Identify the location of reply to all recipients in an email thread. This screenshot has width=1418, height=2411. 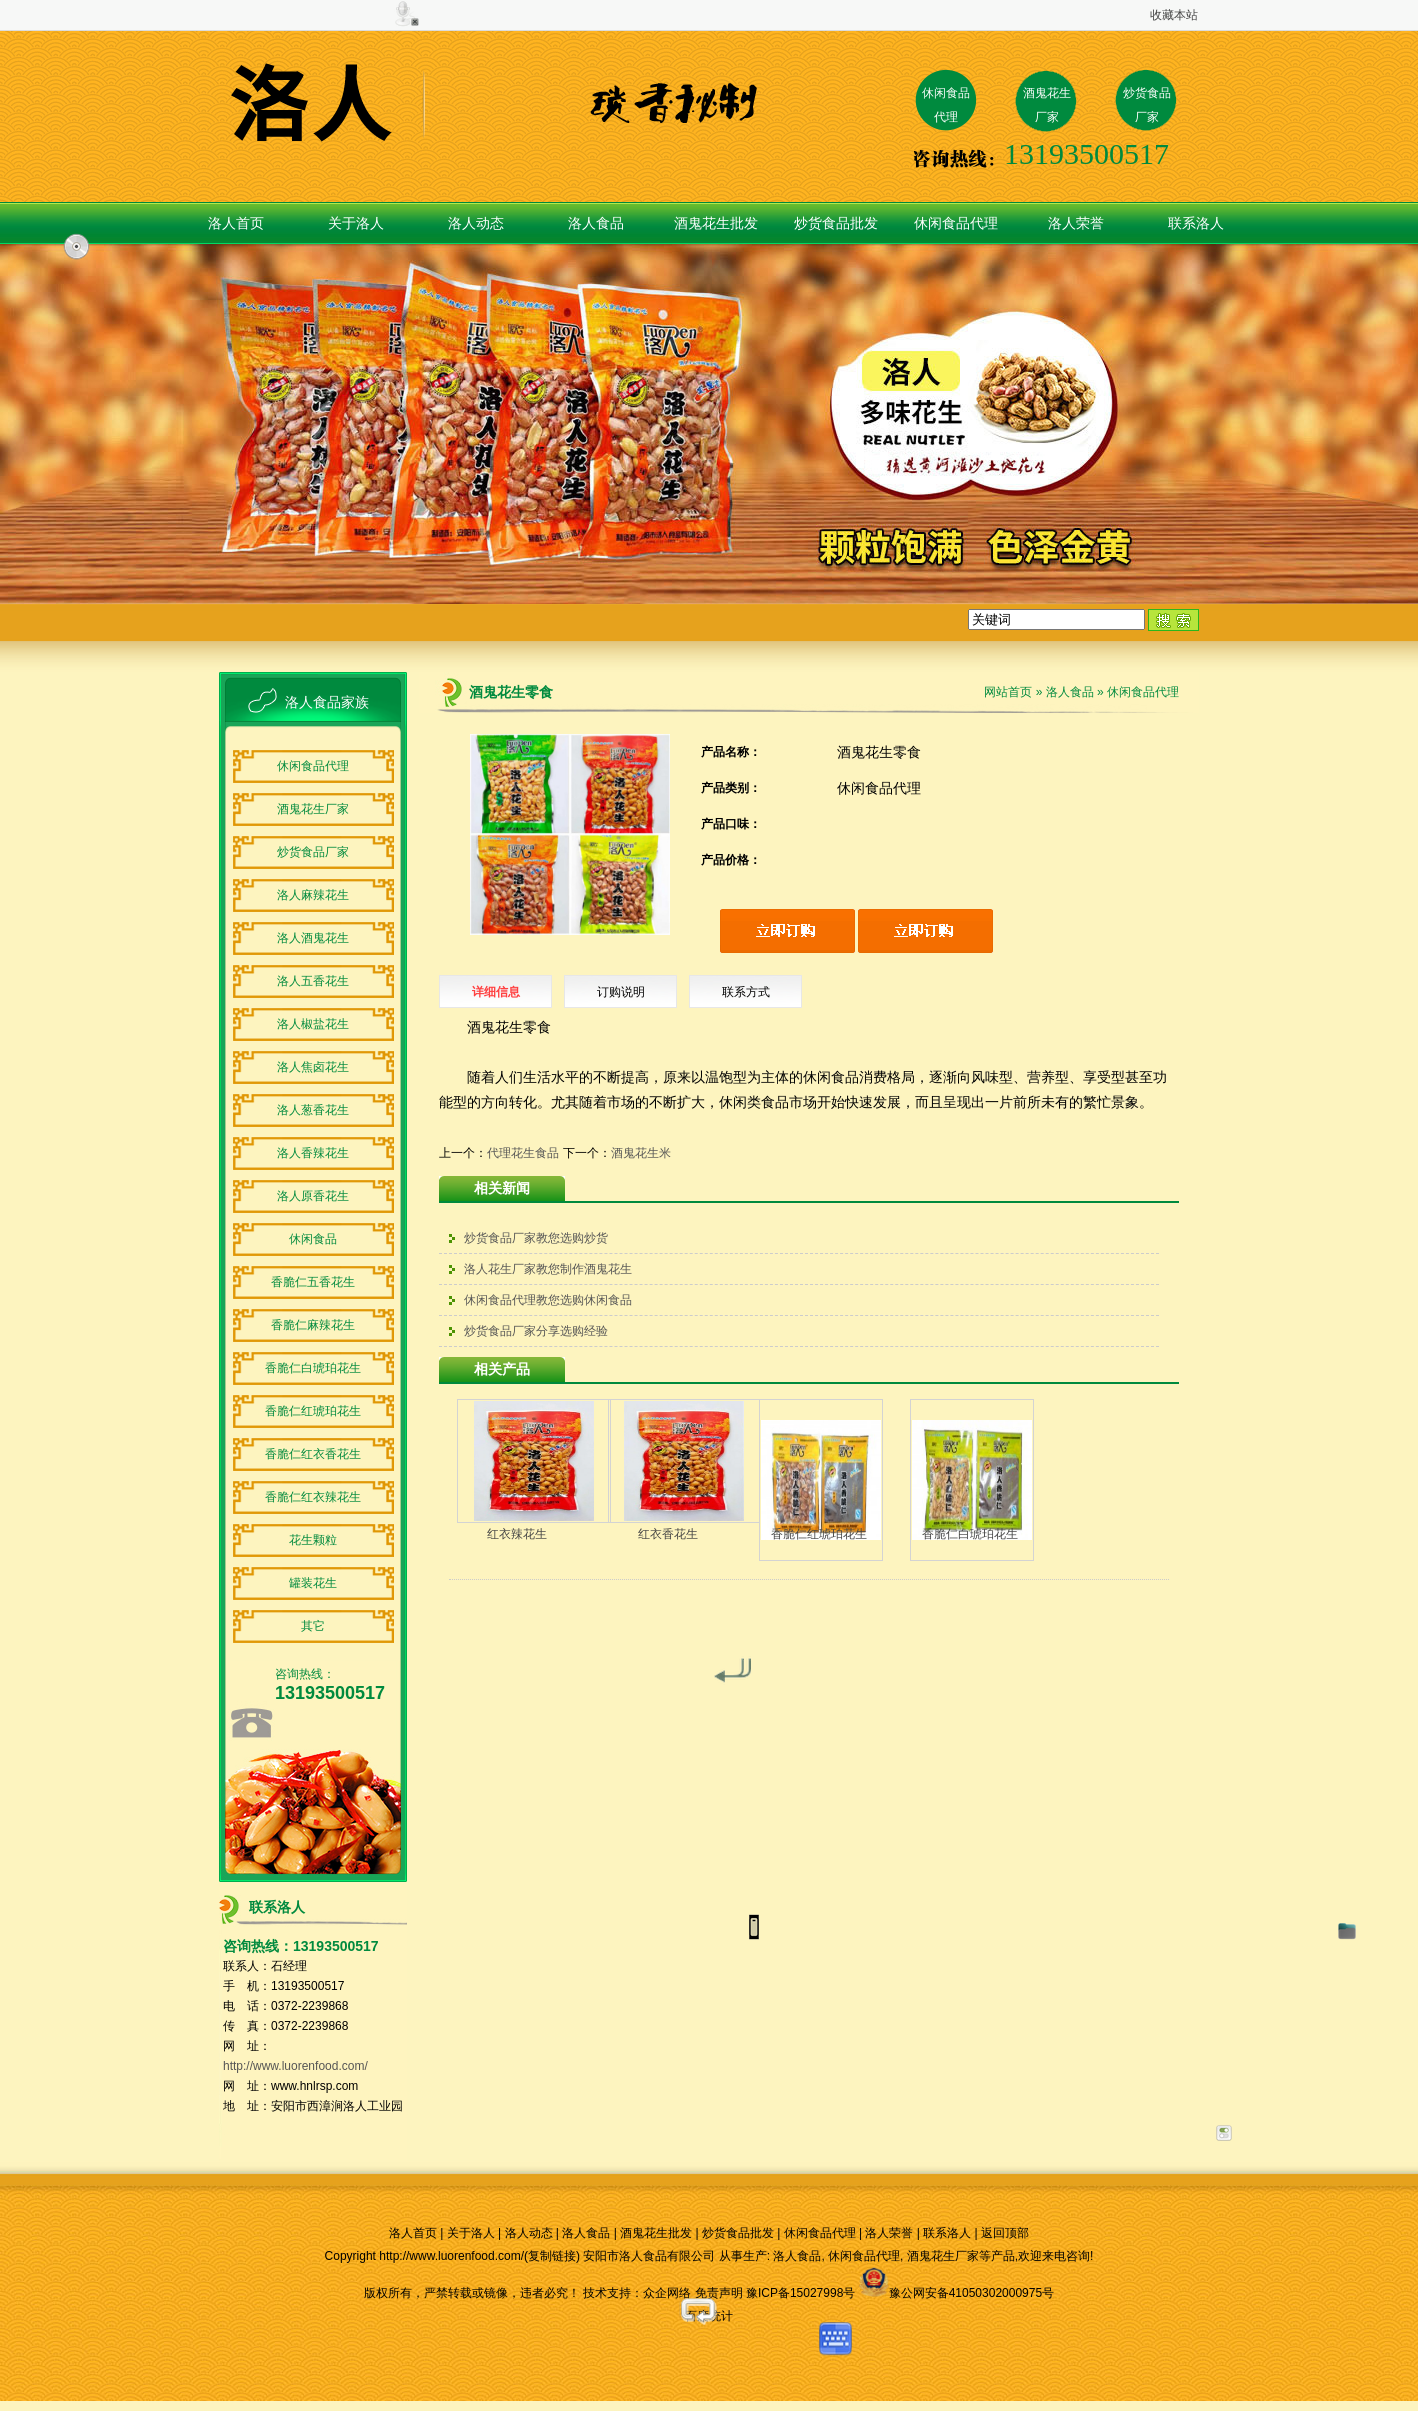
(732, 1668).